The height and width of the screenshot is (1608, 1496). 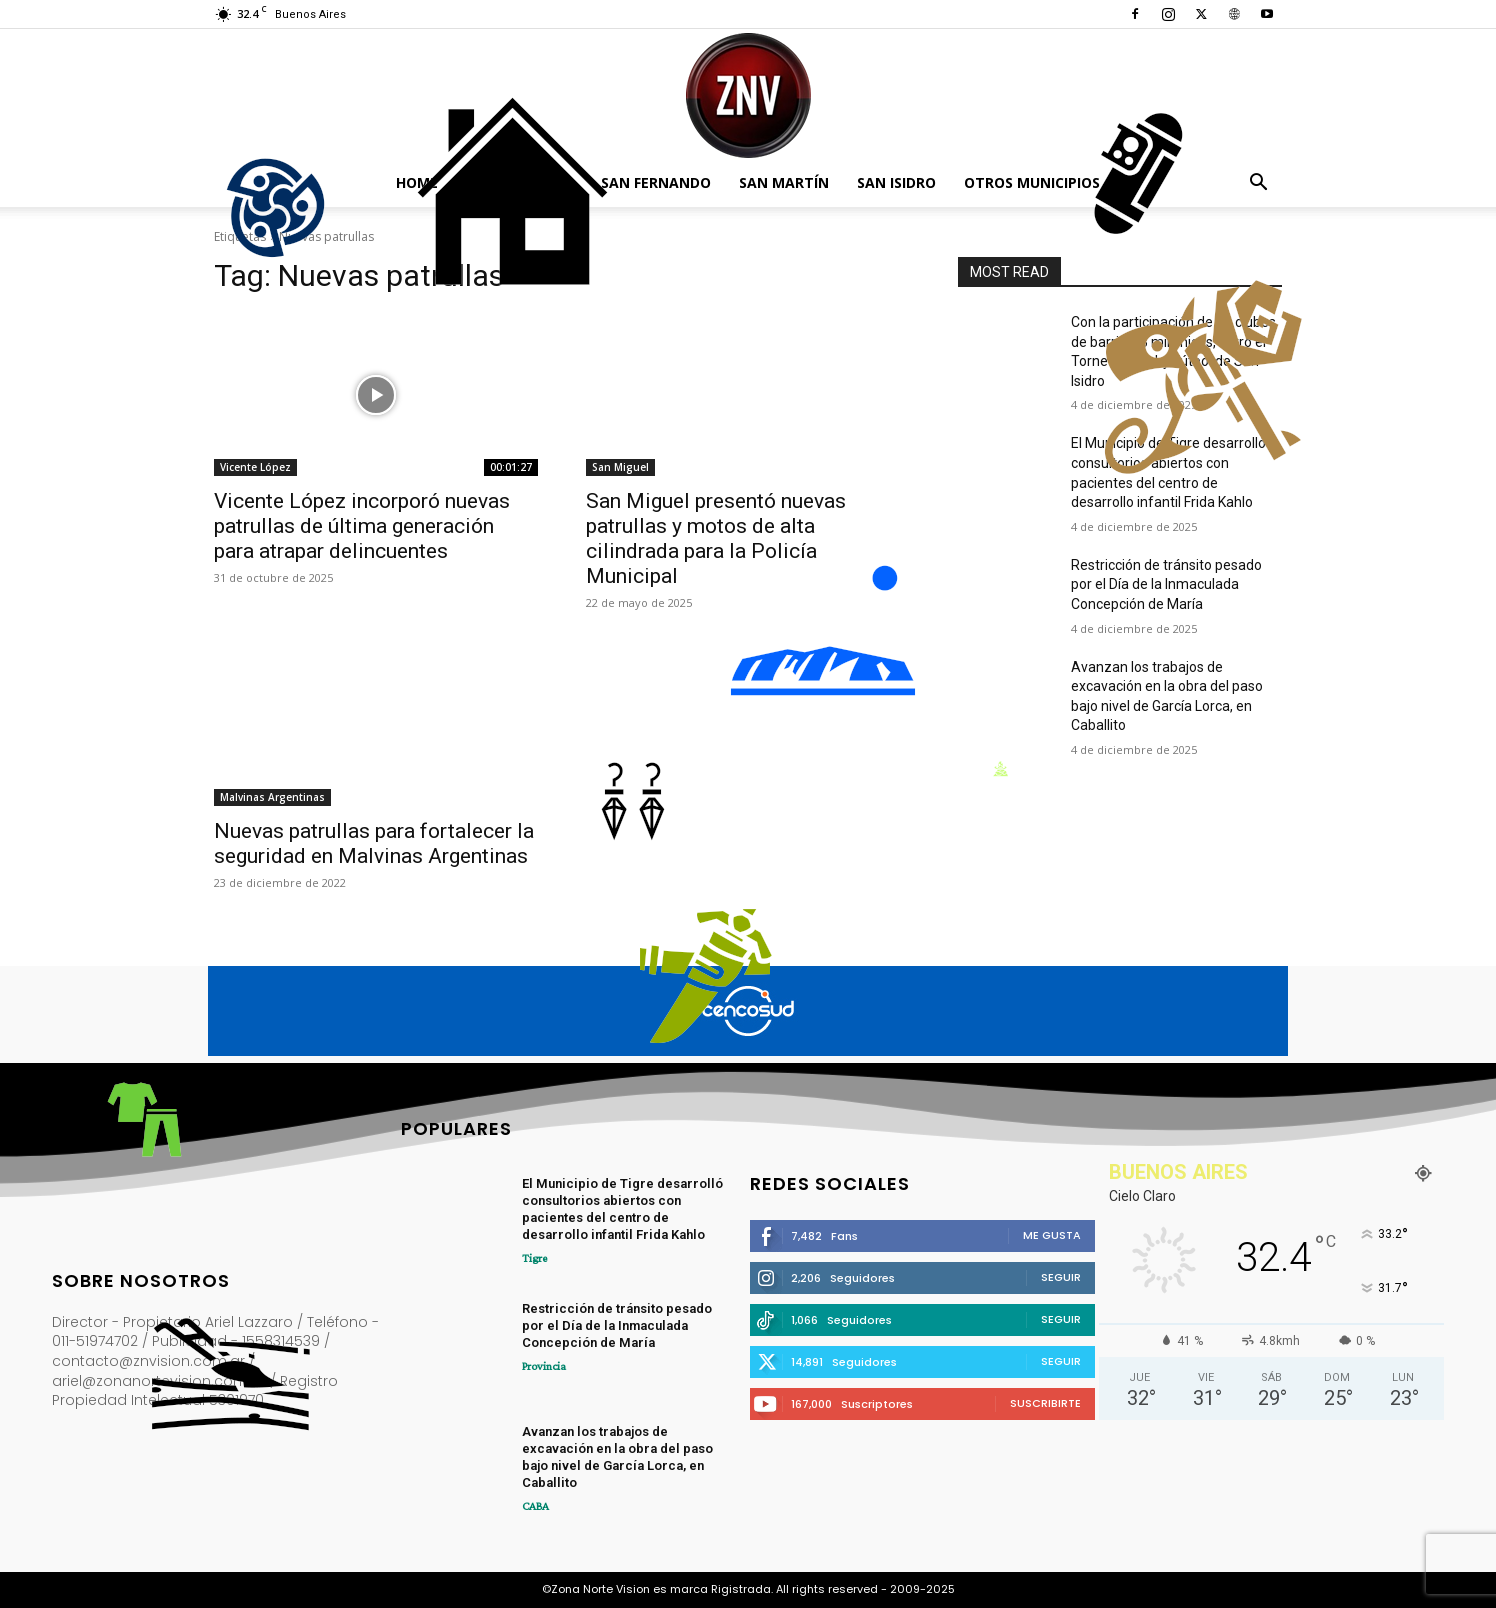 I want to click on access fuel or resource storage, so click(x=1140, y=173).